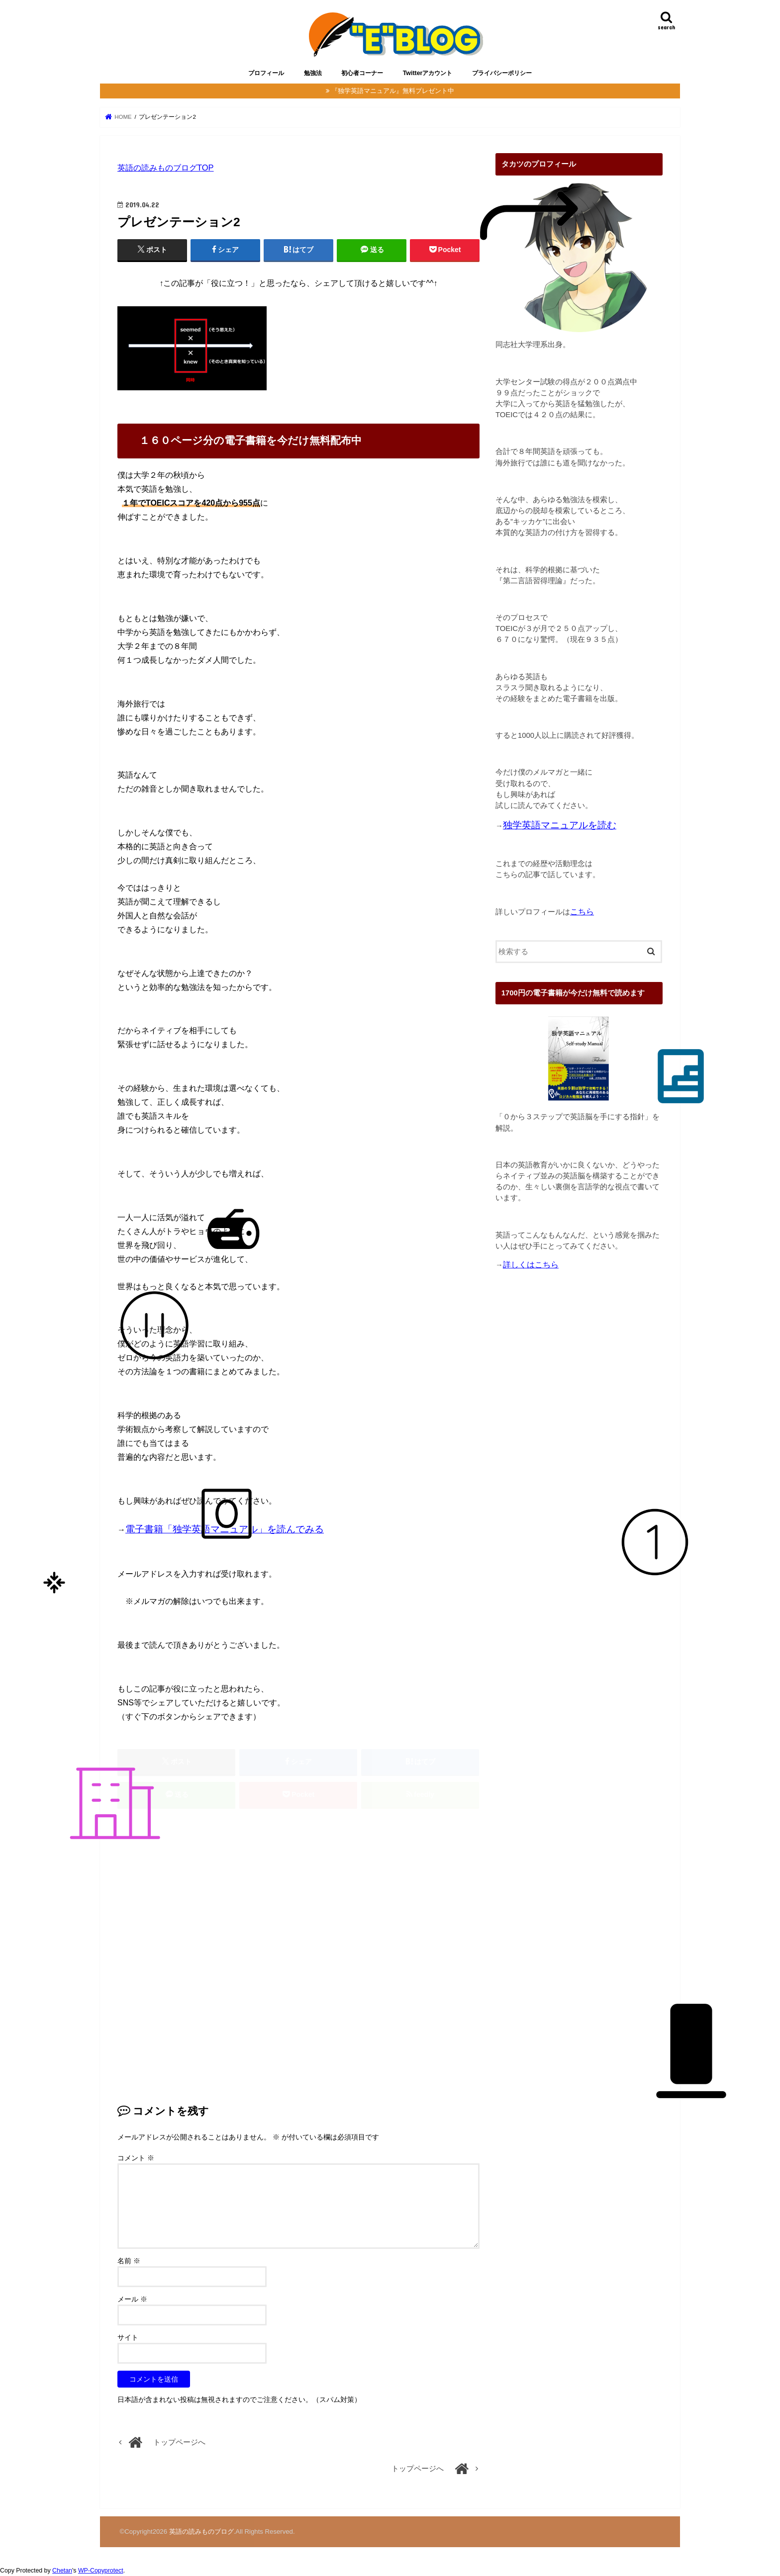 The width and height of the screenshot is (780, 2576). I want to click on collapse or minimize content, so click(54, 1583).